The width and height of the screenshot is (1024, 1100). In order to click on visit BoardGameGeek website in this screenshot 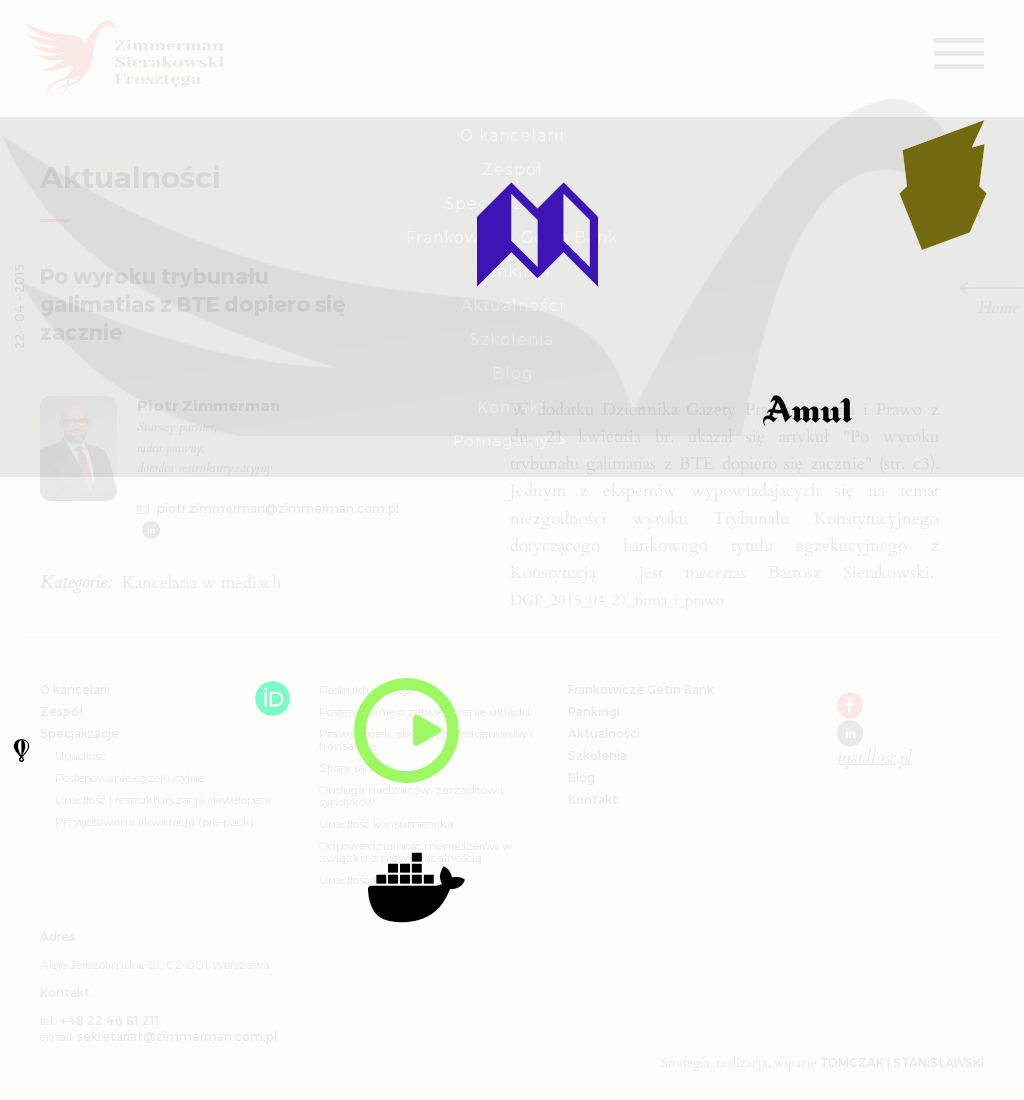, I will do `click(943, 185)`.